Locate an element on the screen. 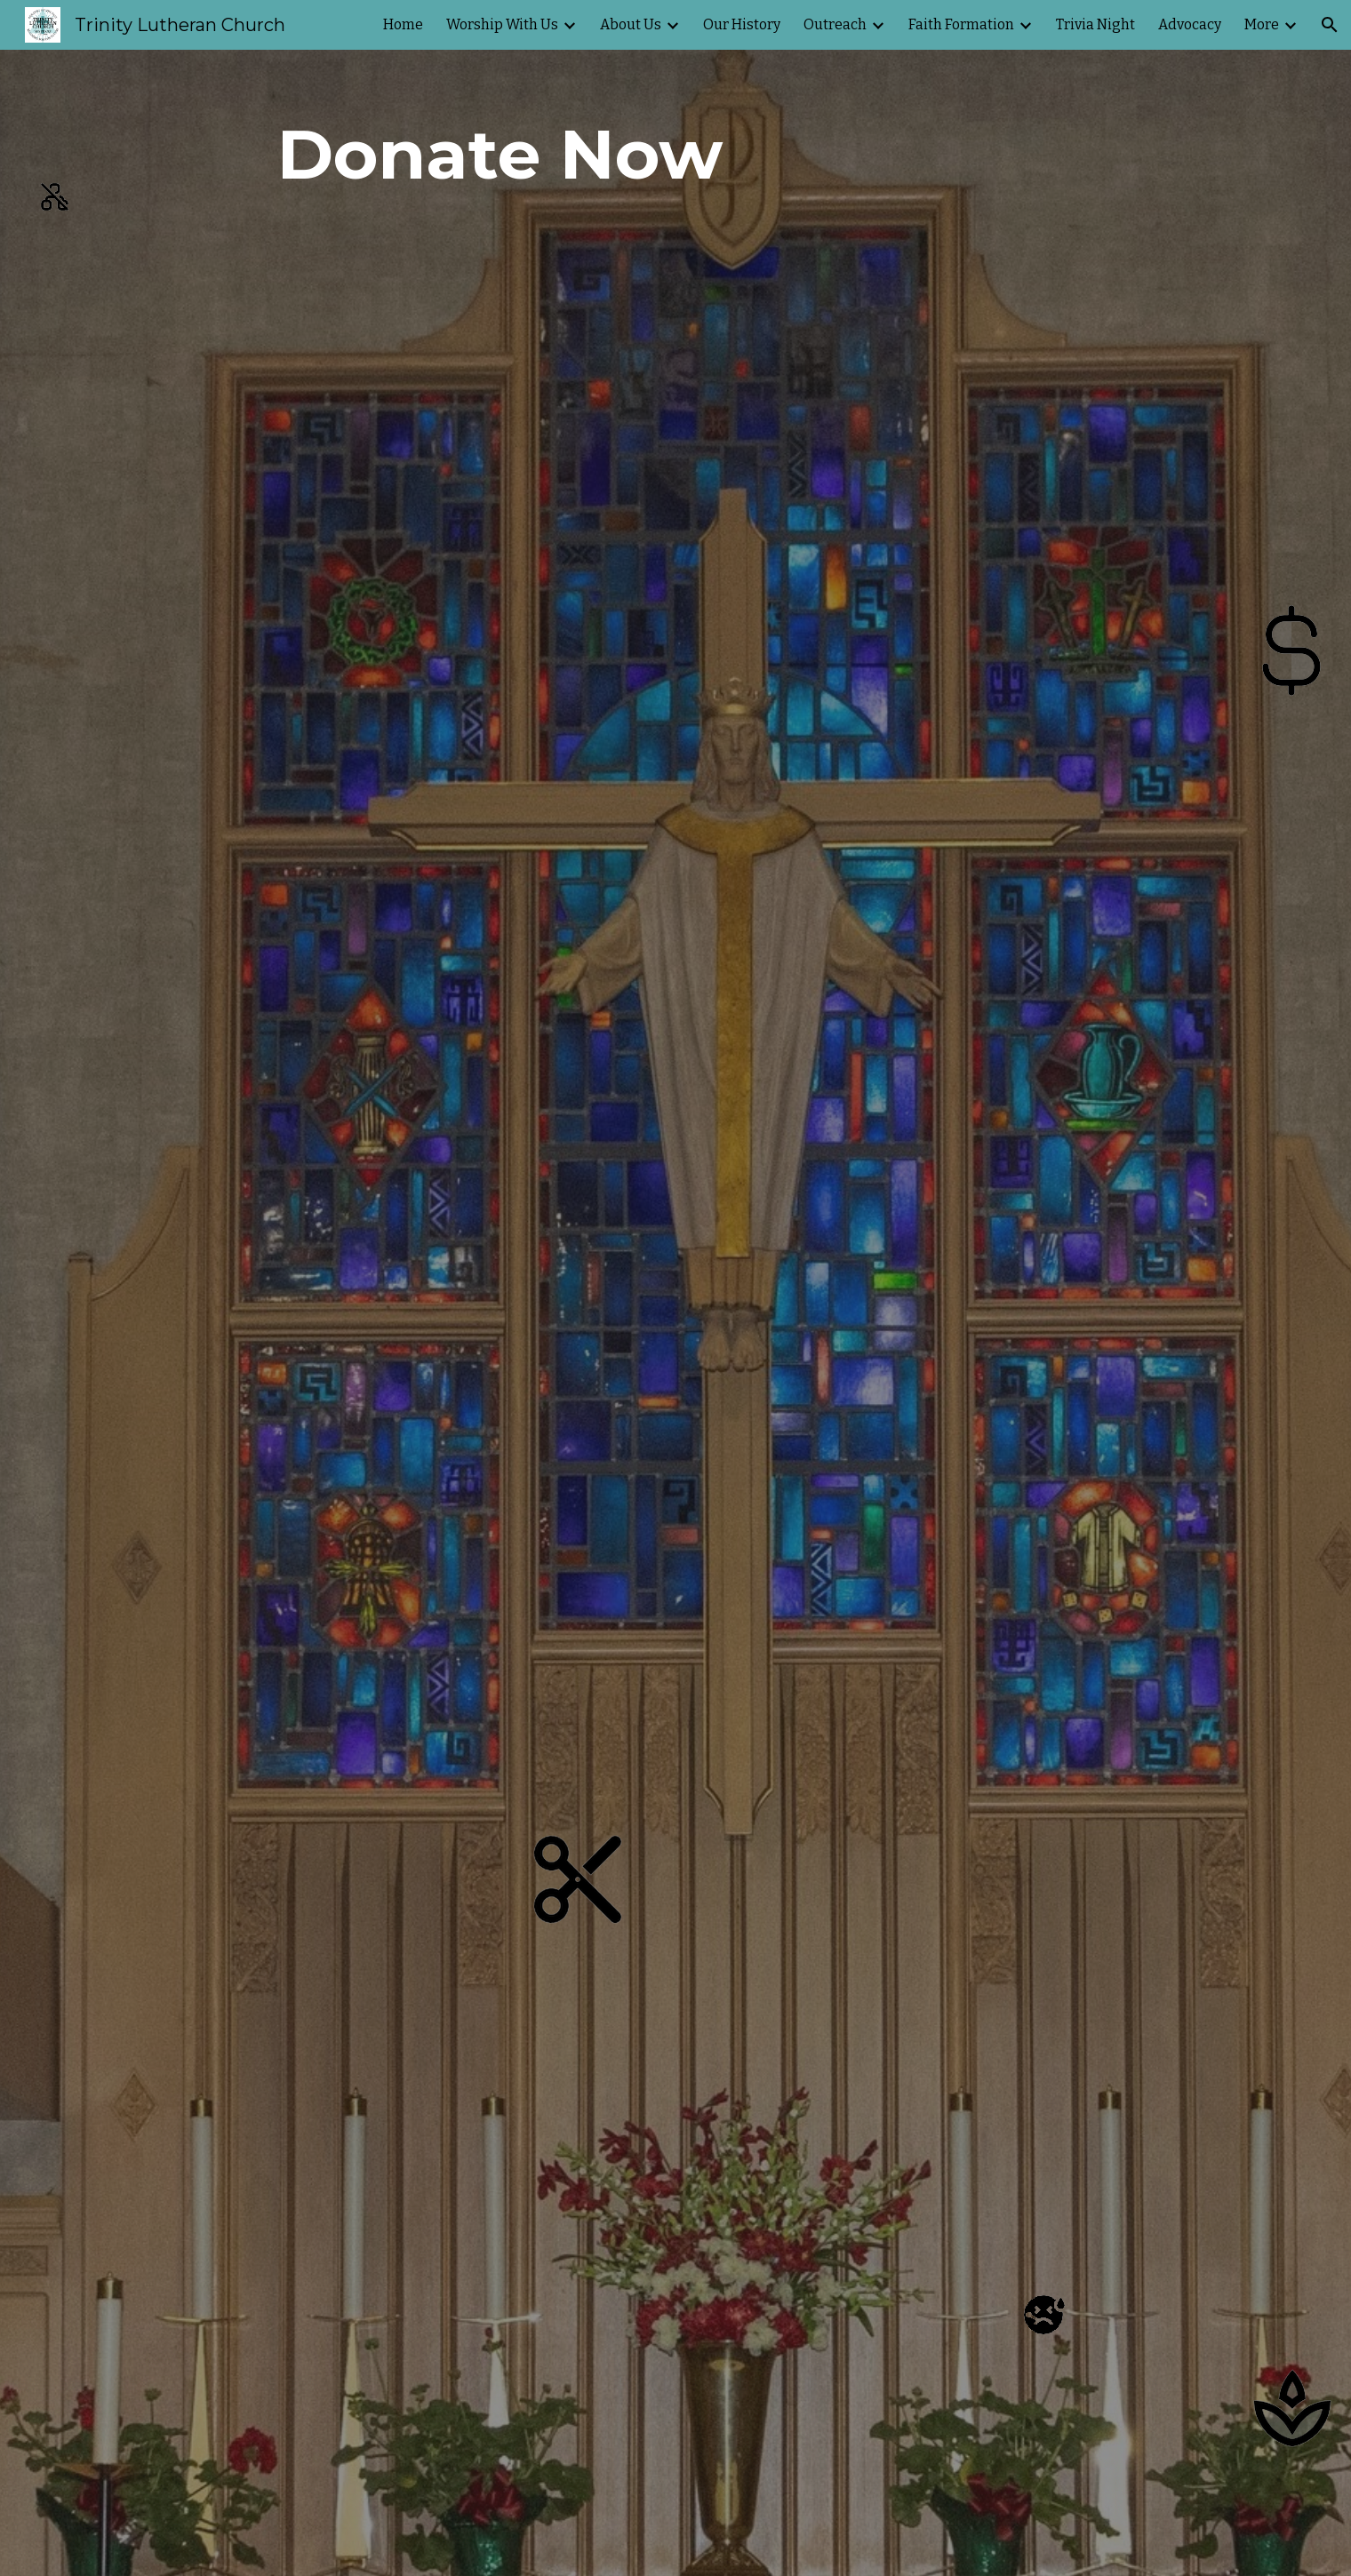  disable site structure view is located at coordinates (54, 196).